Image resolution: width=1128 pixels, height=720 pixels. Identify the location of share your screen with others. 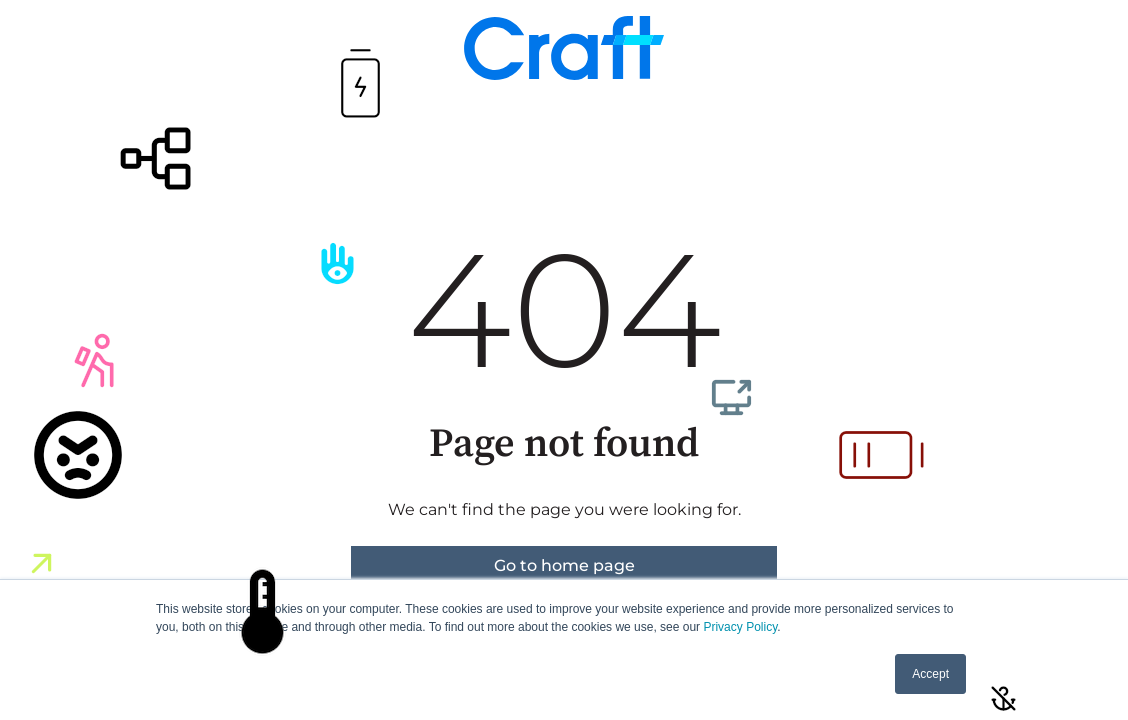
(731, 397).